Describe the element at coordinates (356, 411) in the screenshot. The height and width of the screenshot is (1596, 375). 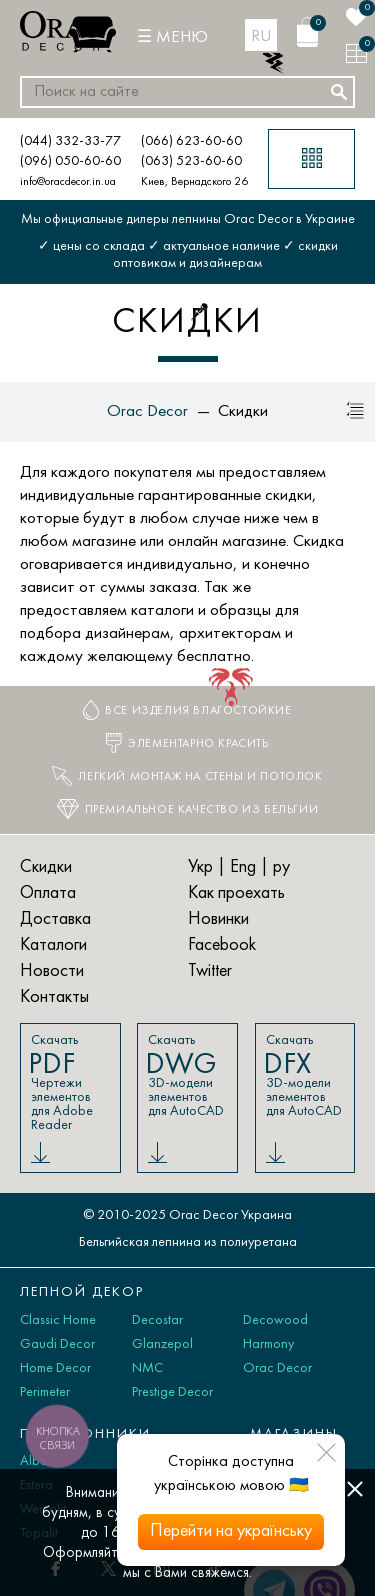
I see `view your task checklist` at that location.